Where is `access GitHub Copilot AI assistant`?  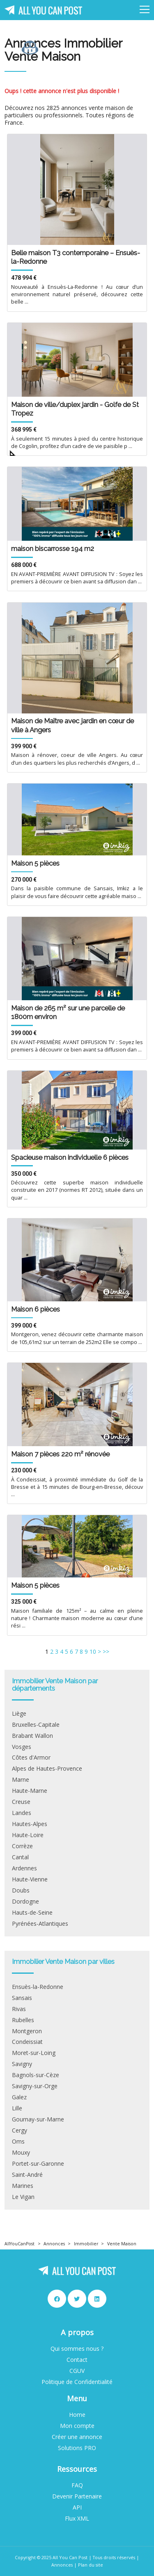 access GitHub Copilot AI assistant is located at coordinates (30, 48).